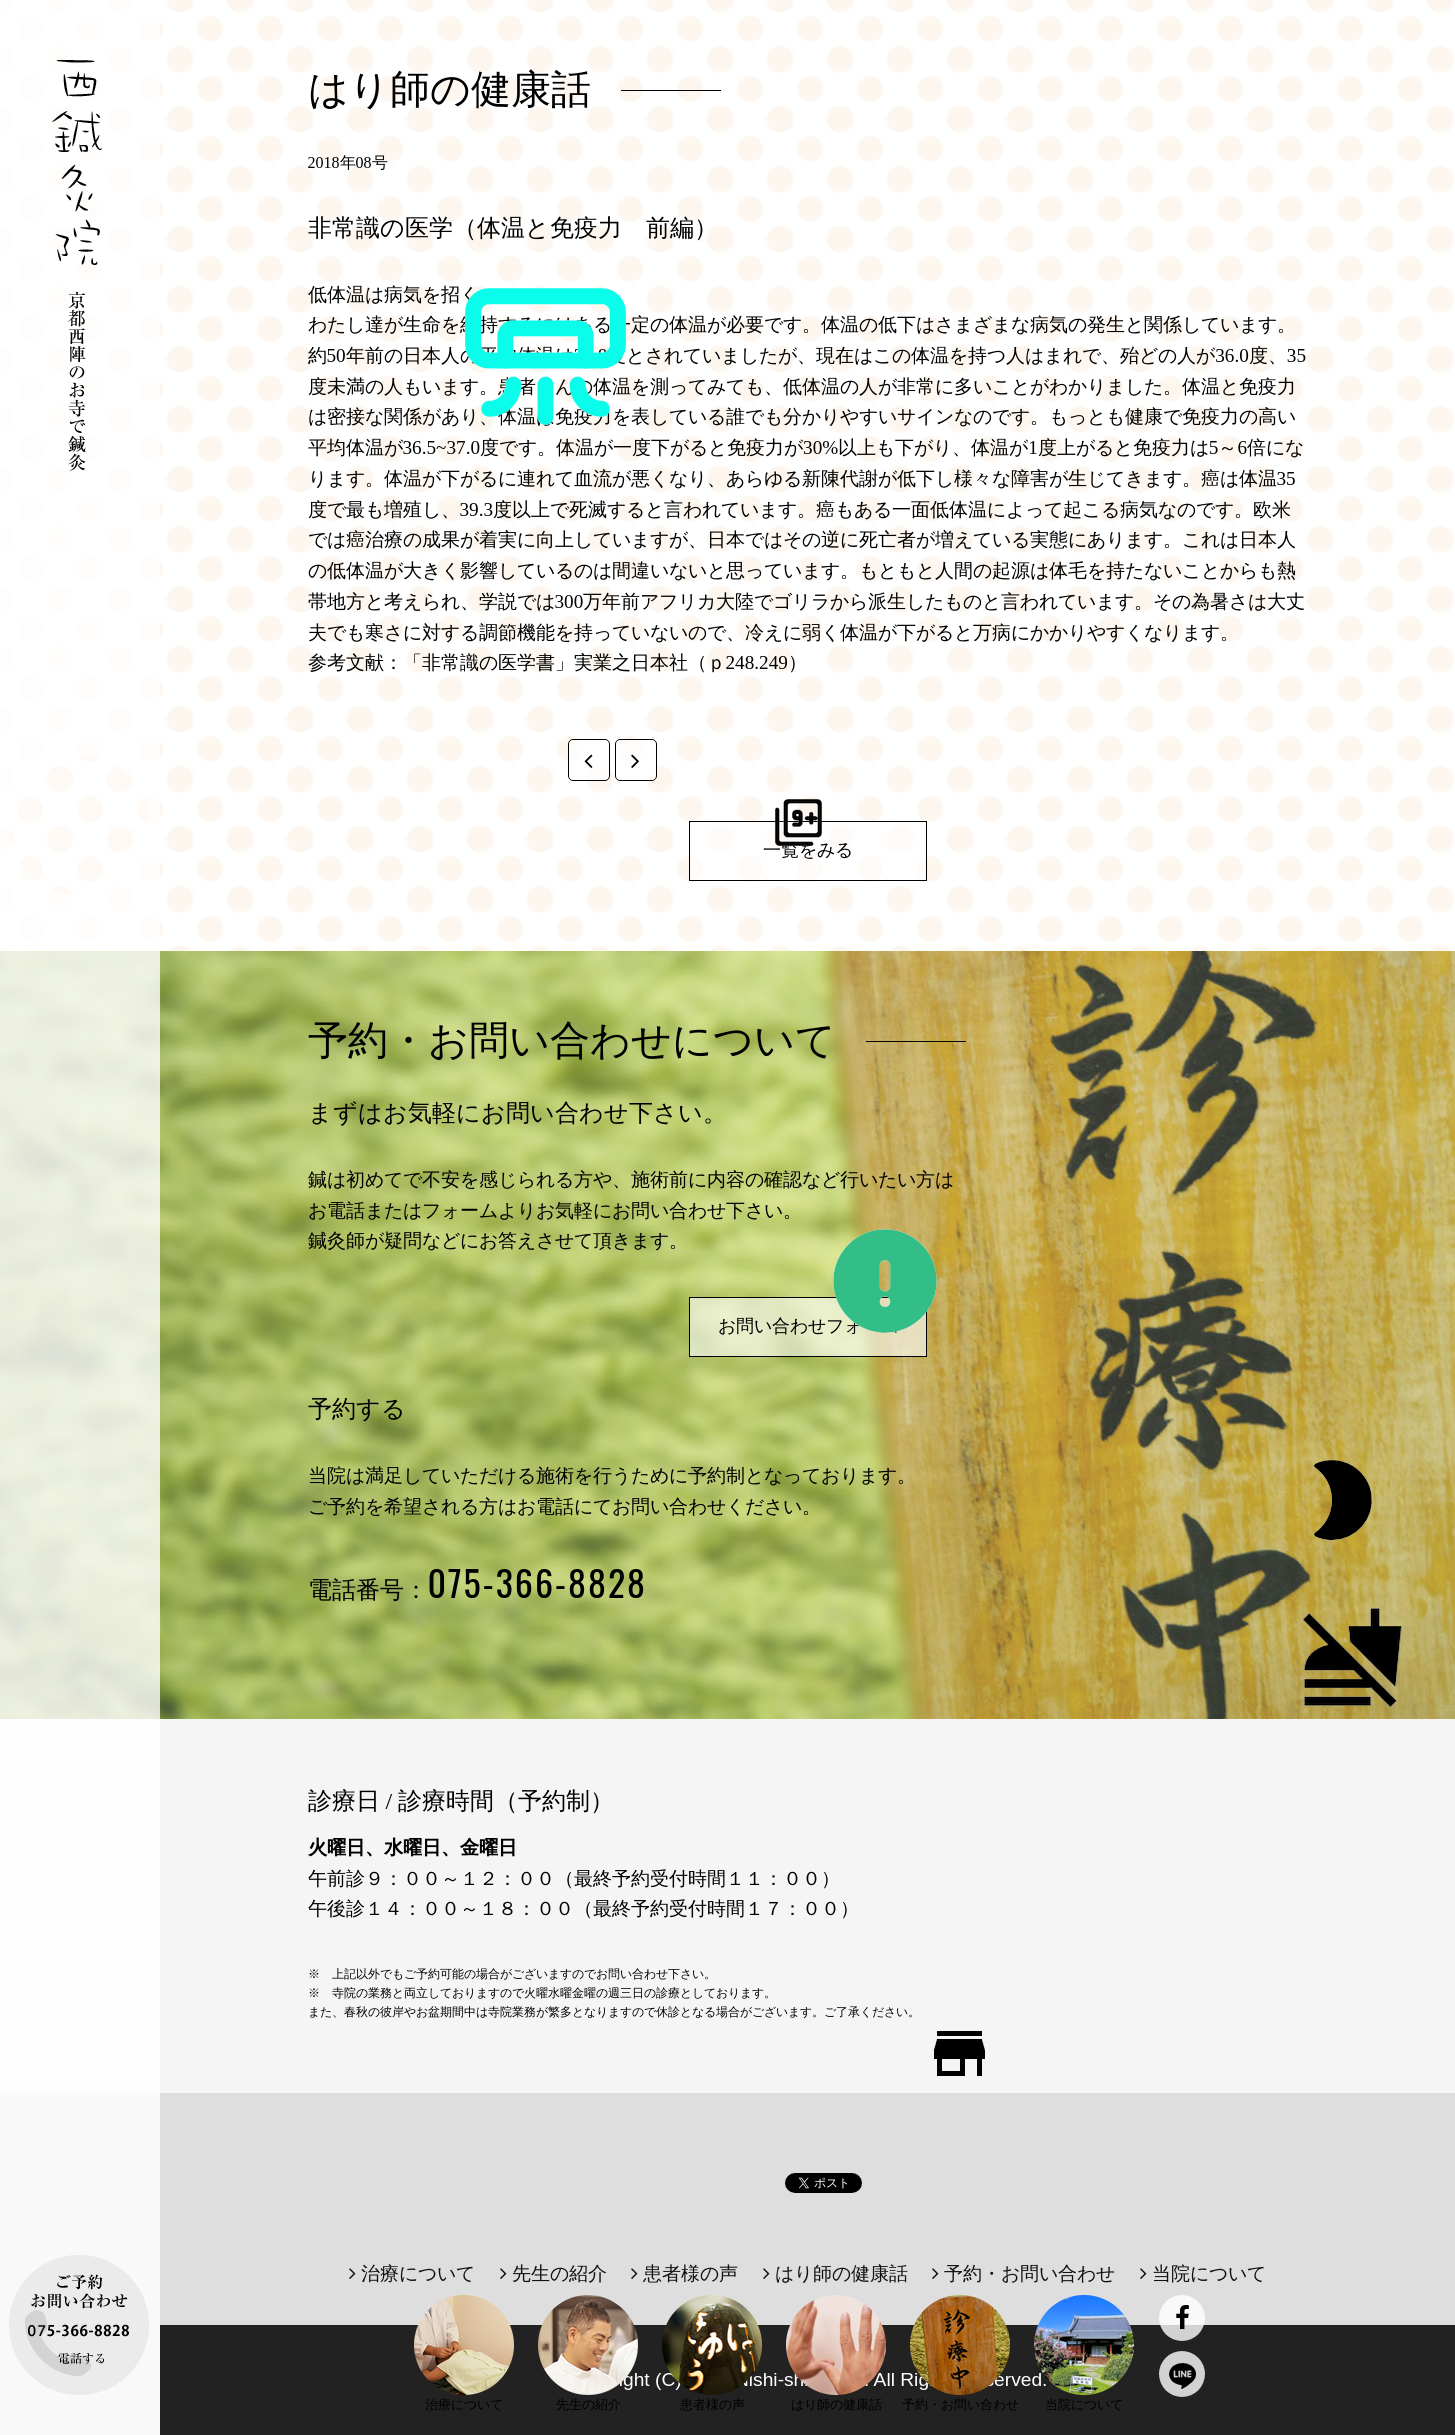 Image resolution: width=1455 pixels, height=2435 pixels. What do you see at coordinates (1340, 1500) in the screenshot?
I see `toggle dark mode or night theme` at bounding box center [1340, 1500].